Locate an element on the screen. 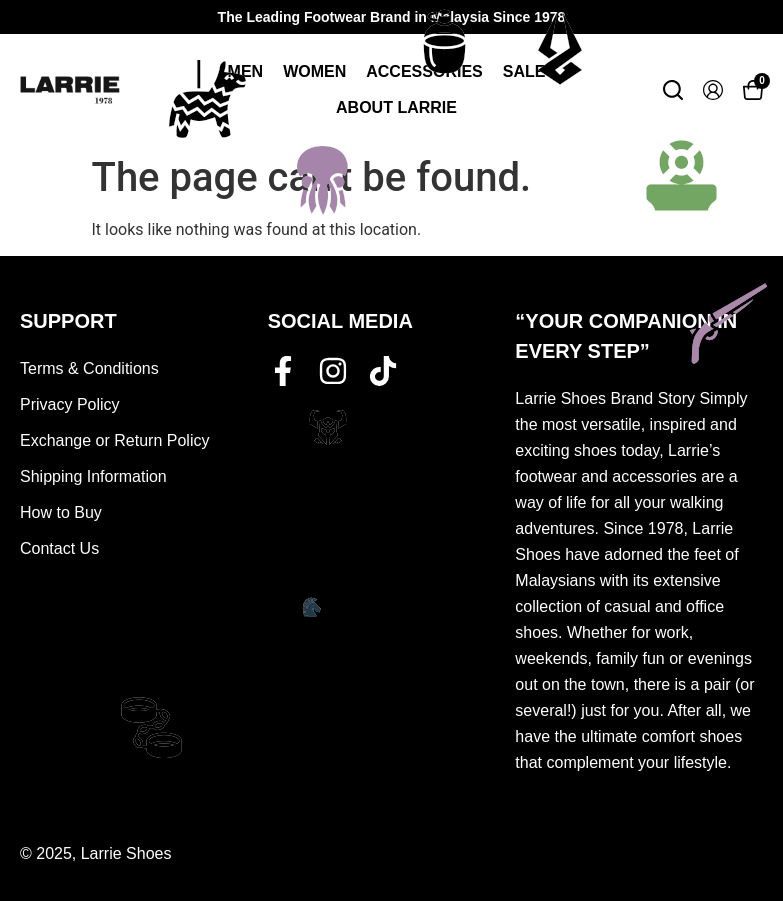 This screenshot has width=783, height=901. hades or underworld themed game element is located at coordinates (560, 48).